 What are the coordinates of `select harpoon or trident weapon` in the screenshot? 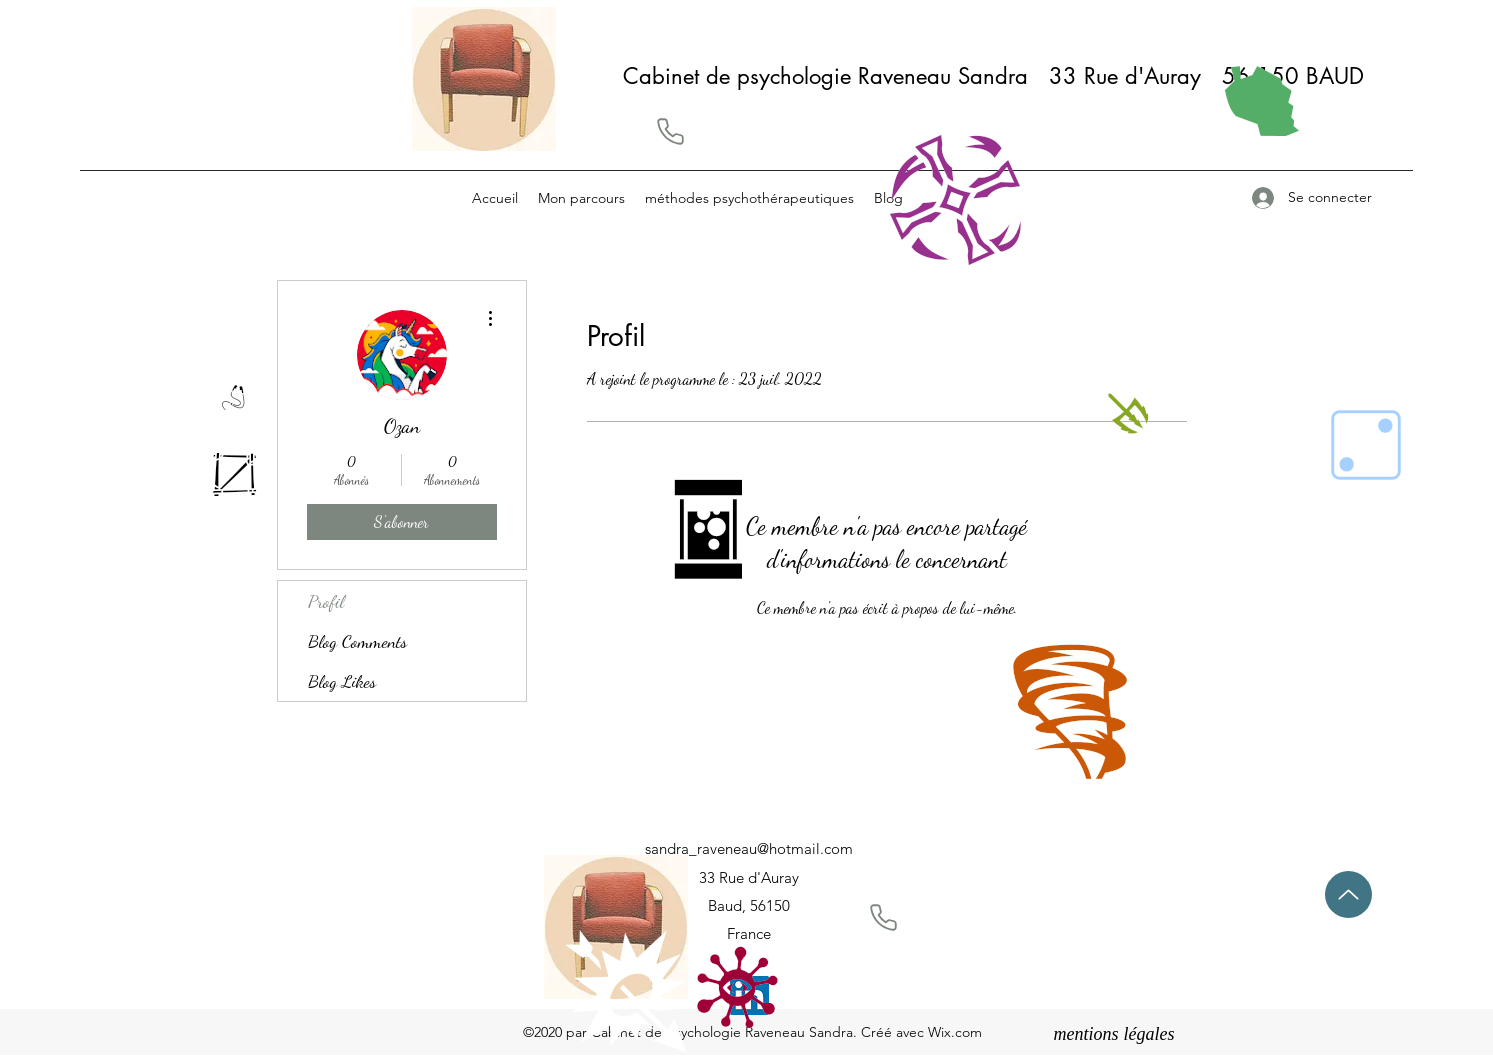 It's located at (1128, 413).